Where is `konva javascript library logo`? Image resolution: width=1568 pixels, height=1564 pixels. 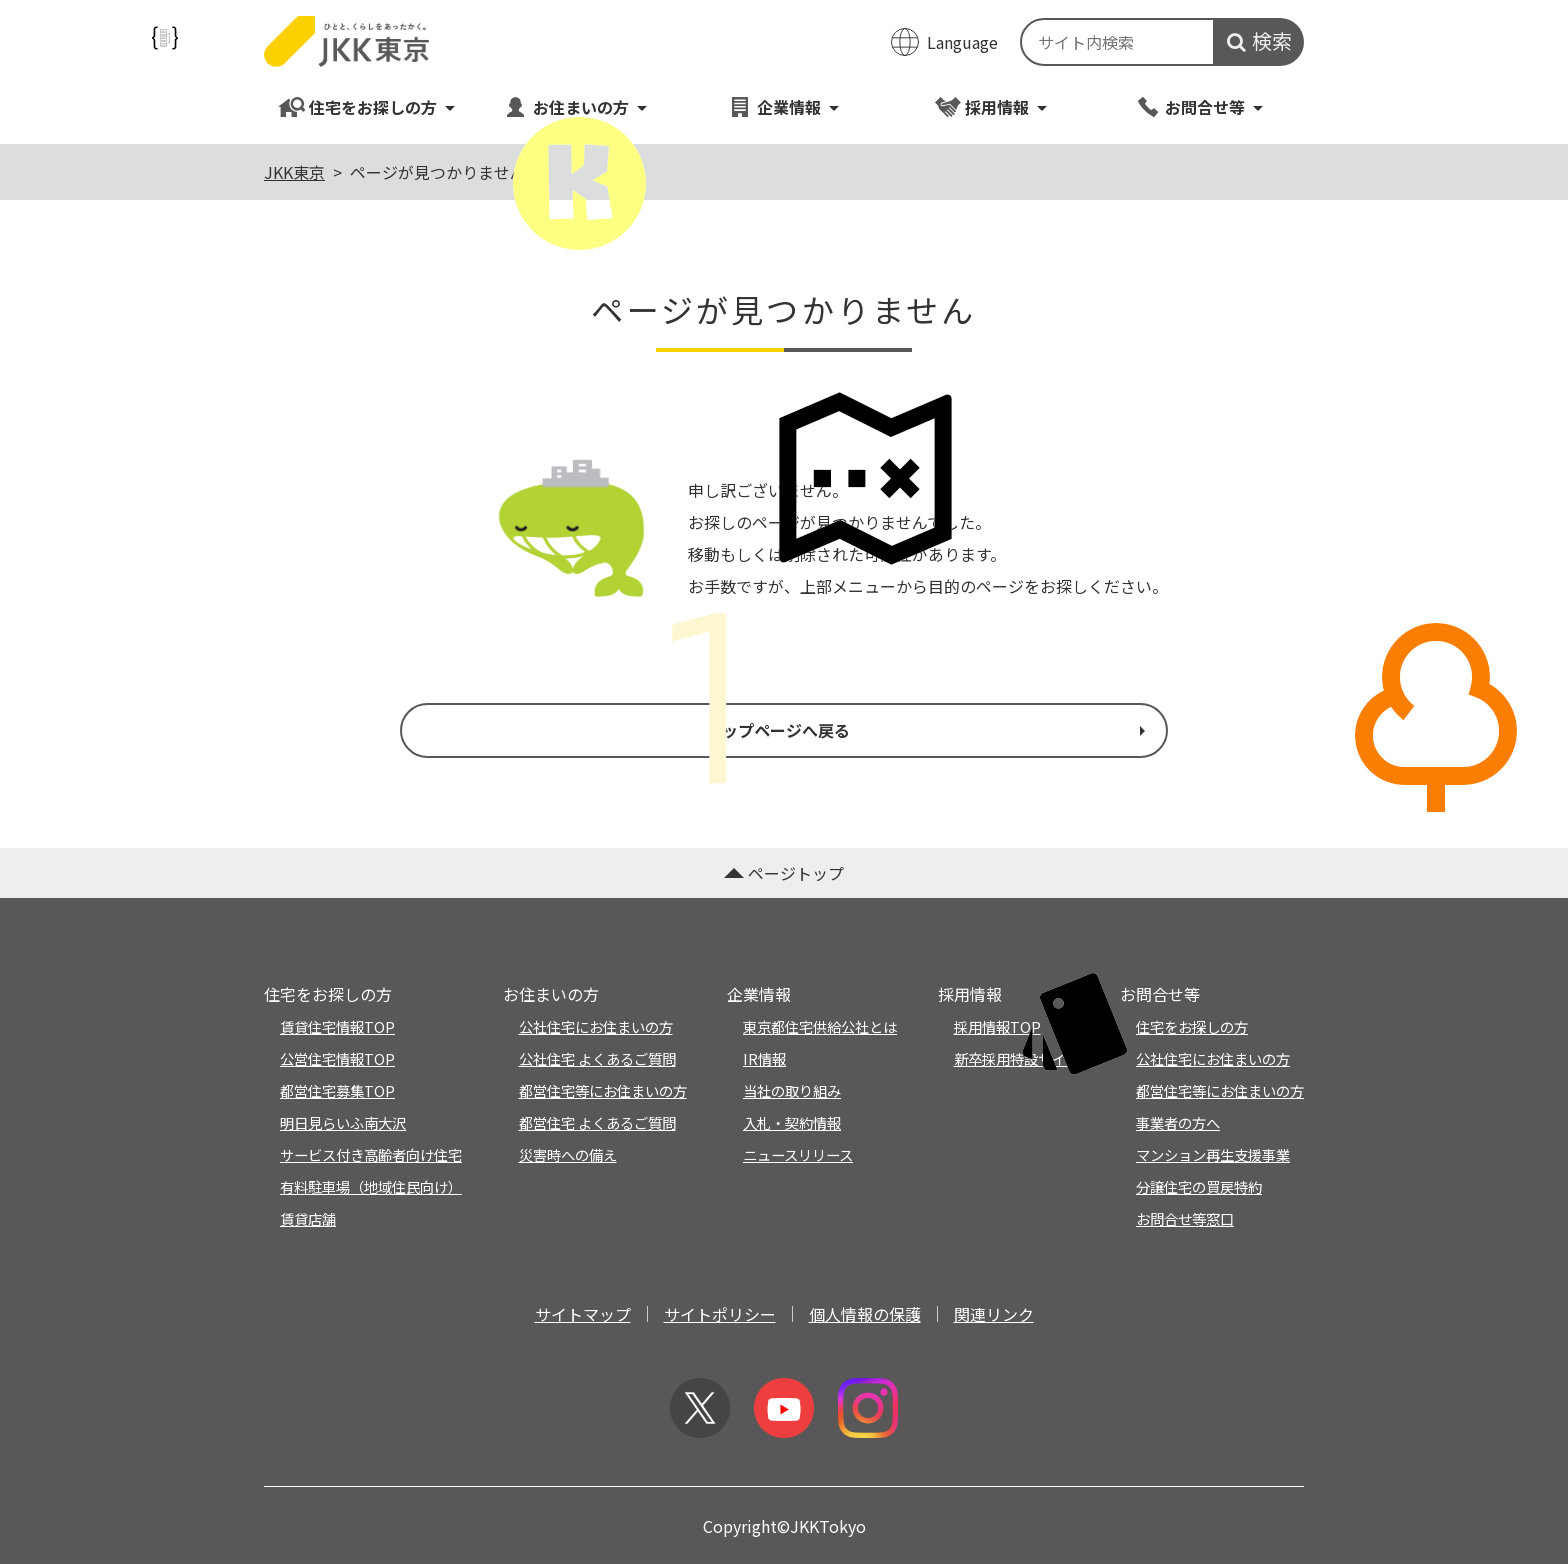 konva javascript library logo is located at coordinates (579, 183).